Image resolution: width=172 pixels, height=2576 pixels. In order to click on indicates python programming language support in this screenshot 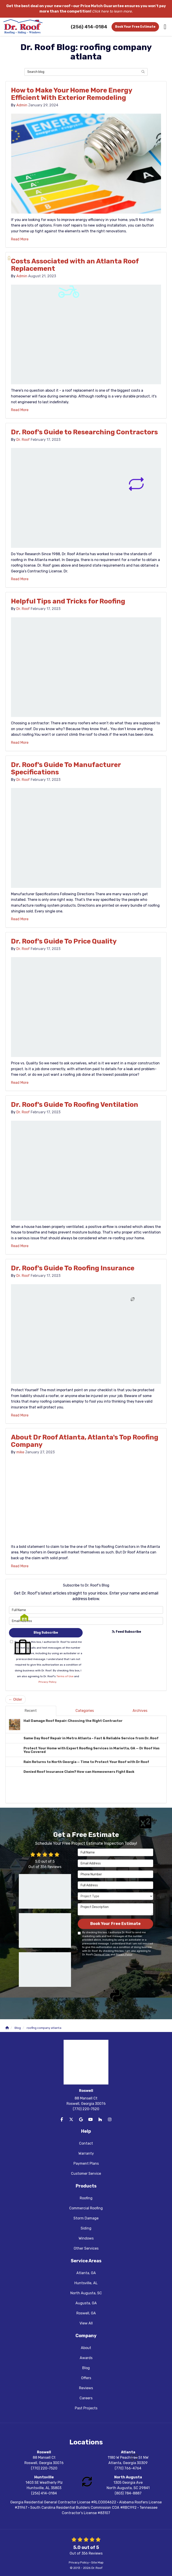, I will do `click(116, 1996)`.